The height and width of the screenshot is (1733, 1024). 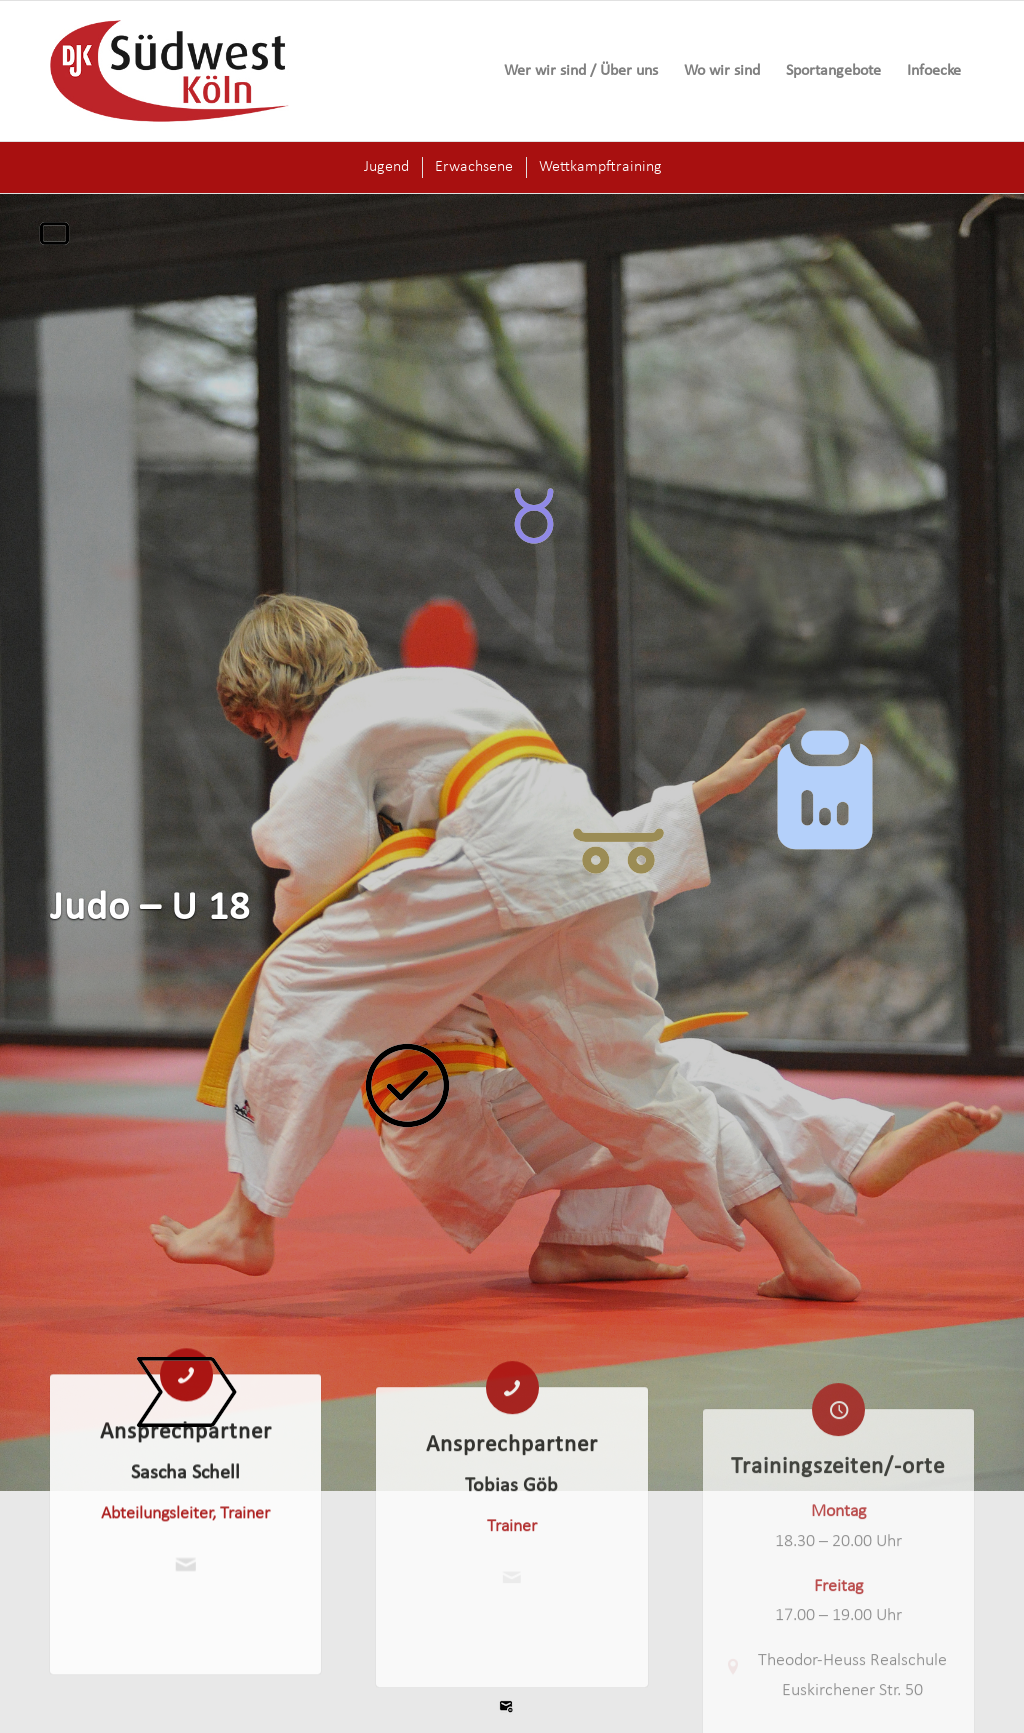 What do you see at coordinates (506, 1707) in the screenshot?
I see `unsubscribe from email notifications` at bounding box center [506, 1707].